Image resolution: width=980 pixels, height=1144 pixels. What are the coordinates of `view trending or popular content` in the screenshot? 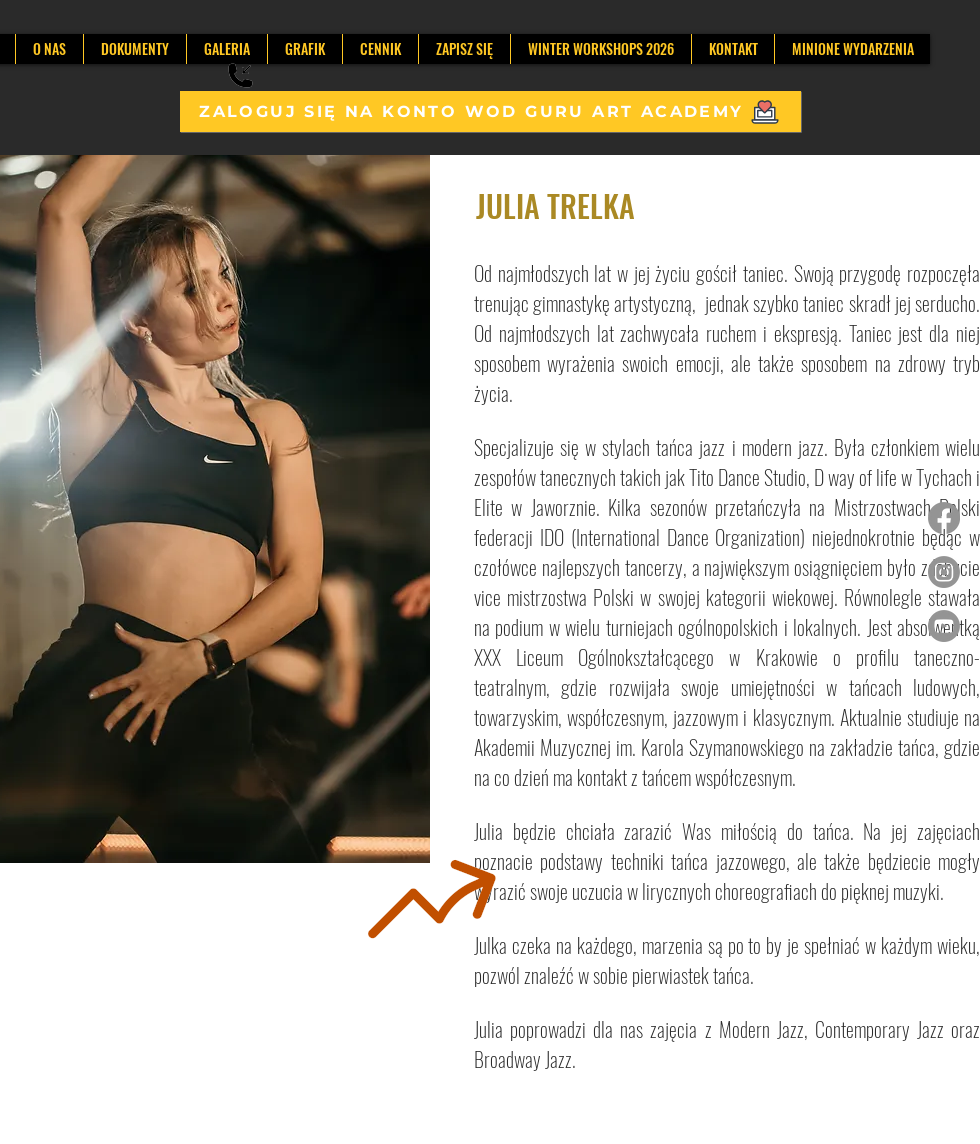 It's located at (431, 897).